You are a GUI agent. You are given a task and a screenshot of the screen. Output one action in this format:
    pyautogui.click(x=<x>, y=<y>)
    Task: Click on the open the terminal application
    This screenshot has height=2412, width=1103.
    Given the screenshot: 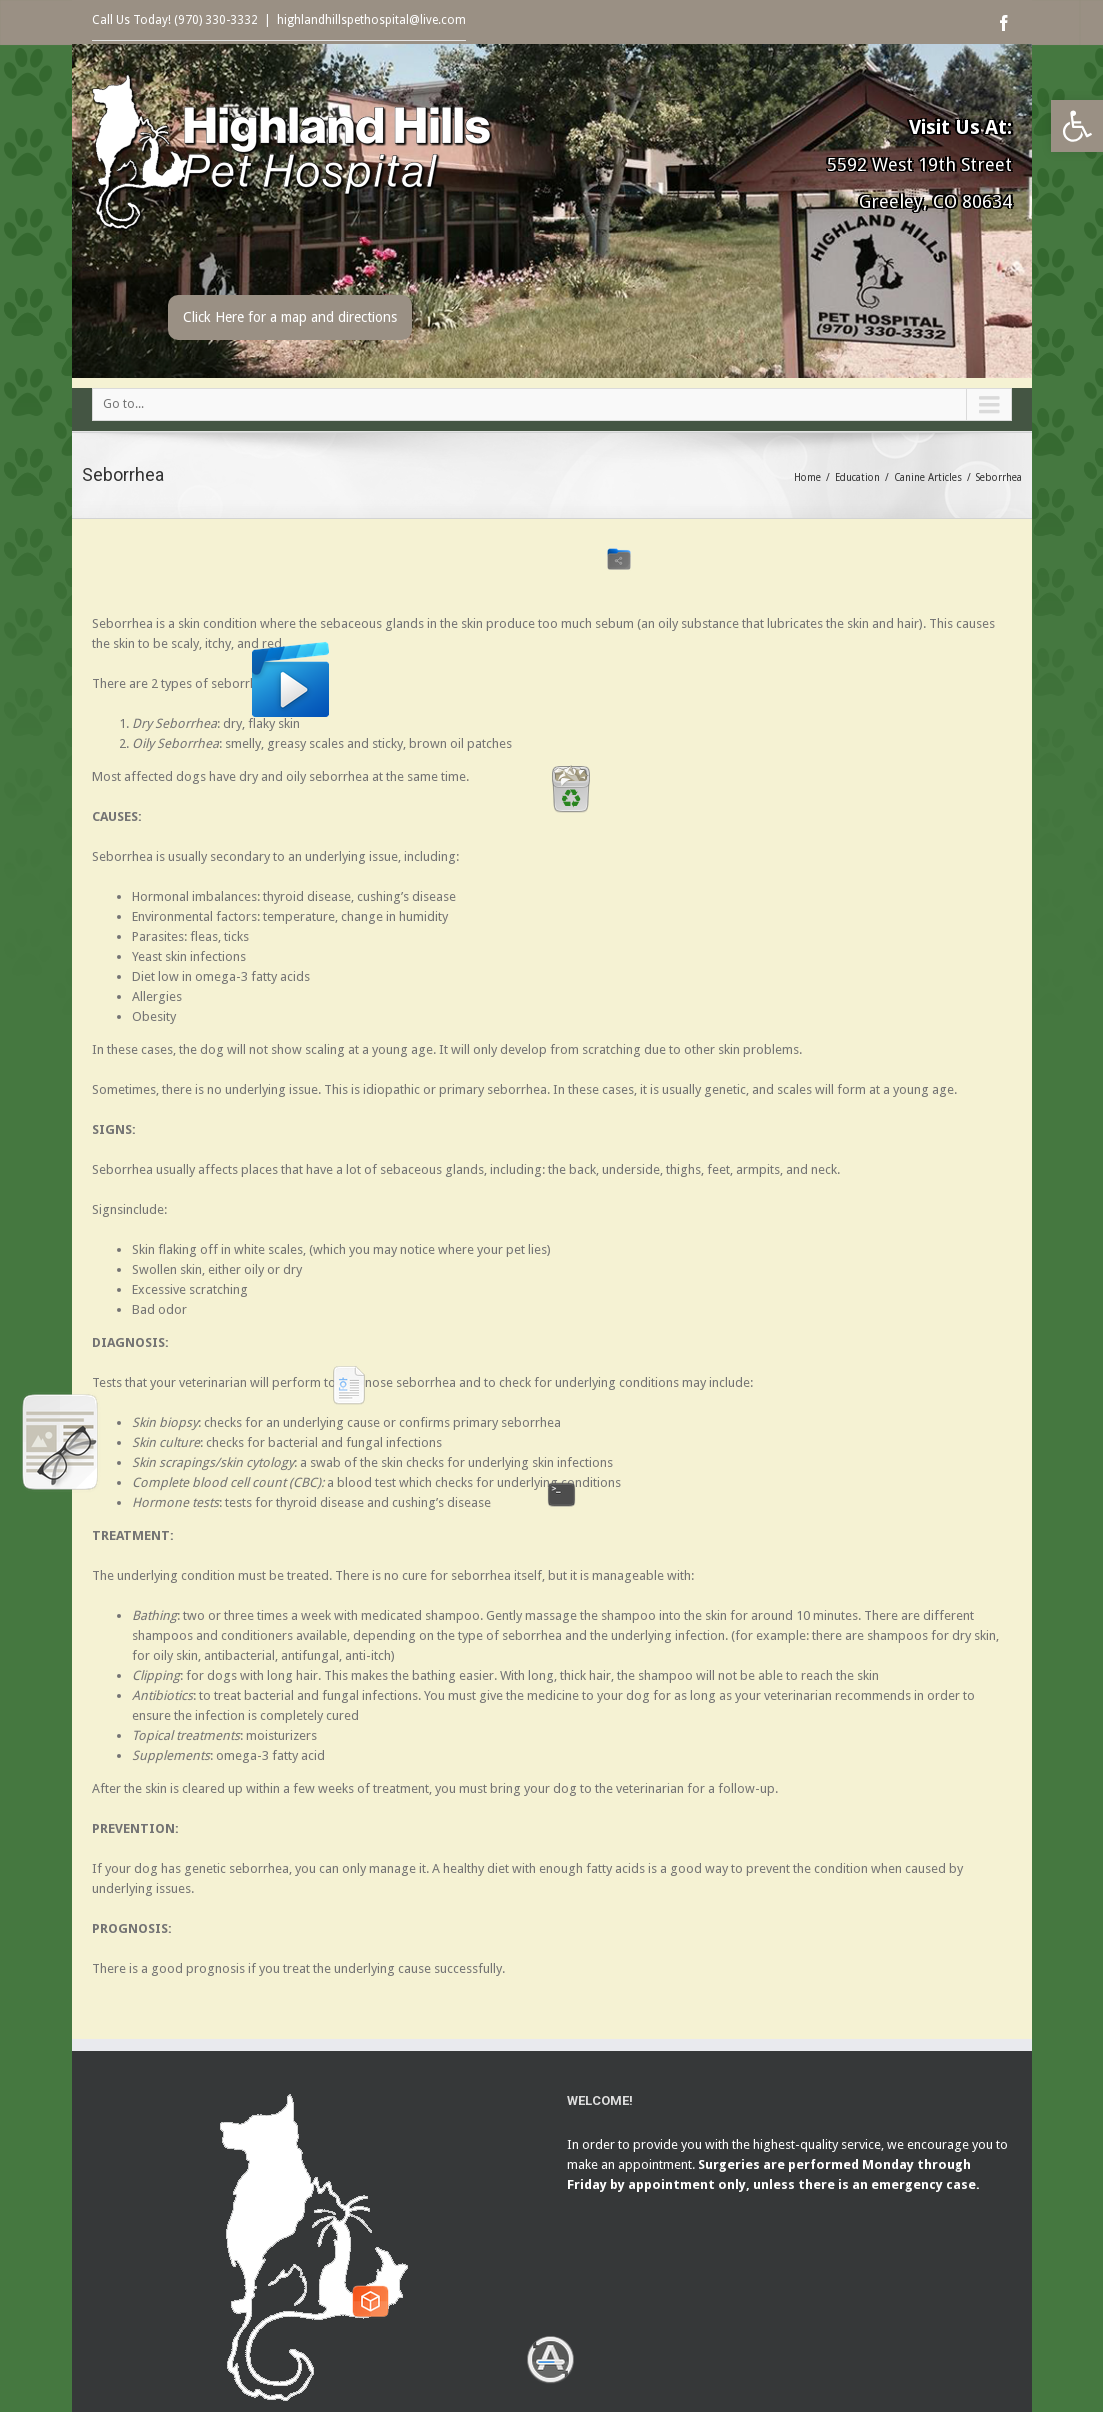 What is the action you would take?
    pyautogui.click(x=561, y=1494)
    